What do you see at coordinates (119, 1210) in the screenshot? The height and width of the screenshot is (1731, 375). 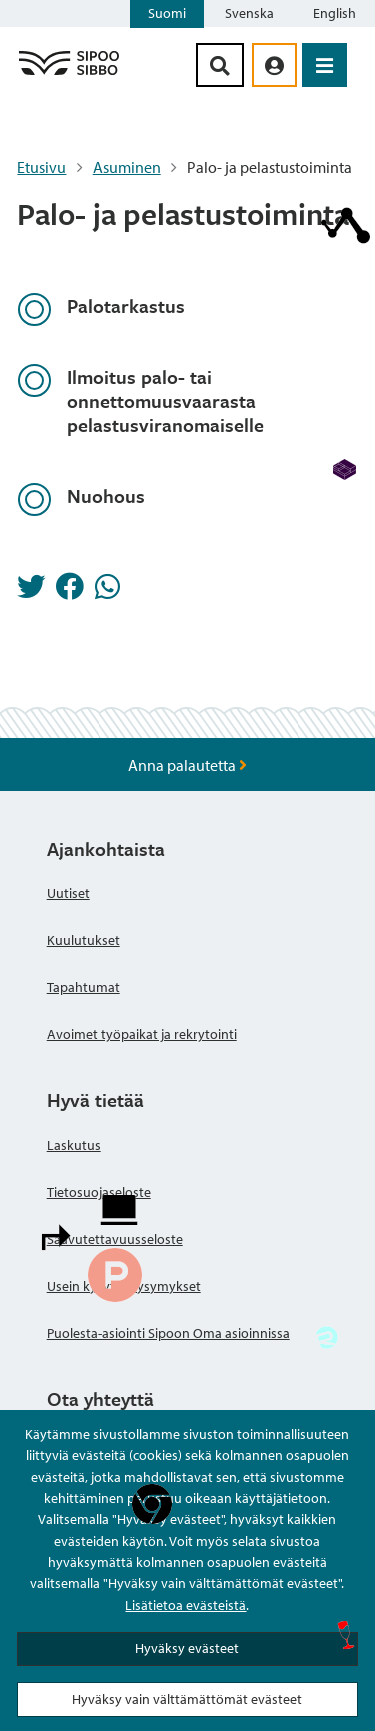 I see `view device information for macbook` at bounding box center [119, 1210].